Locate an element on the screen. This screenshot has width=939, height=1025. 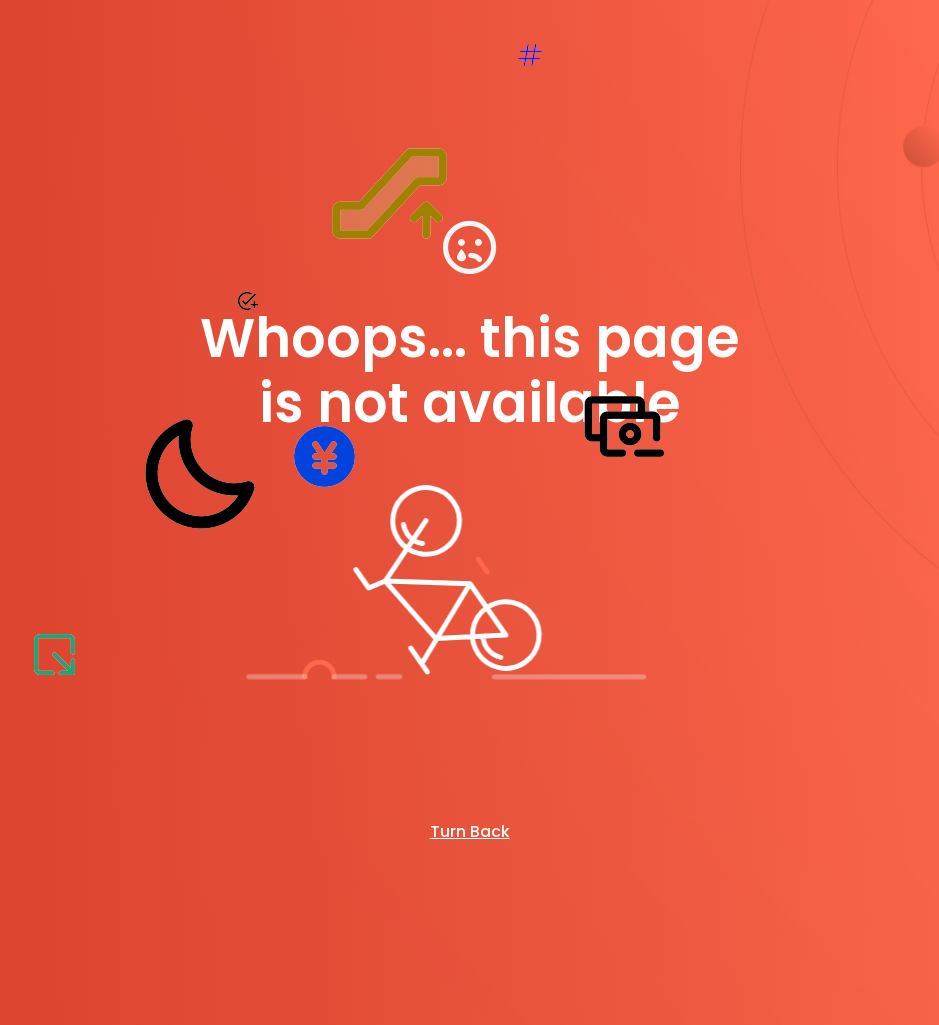
add a new task to your list is located at coordinates (247, 301).